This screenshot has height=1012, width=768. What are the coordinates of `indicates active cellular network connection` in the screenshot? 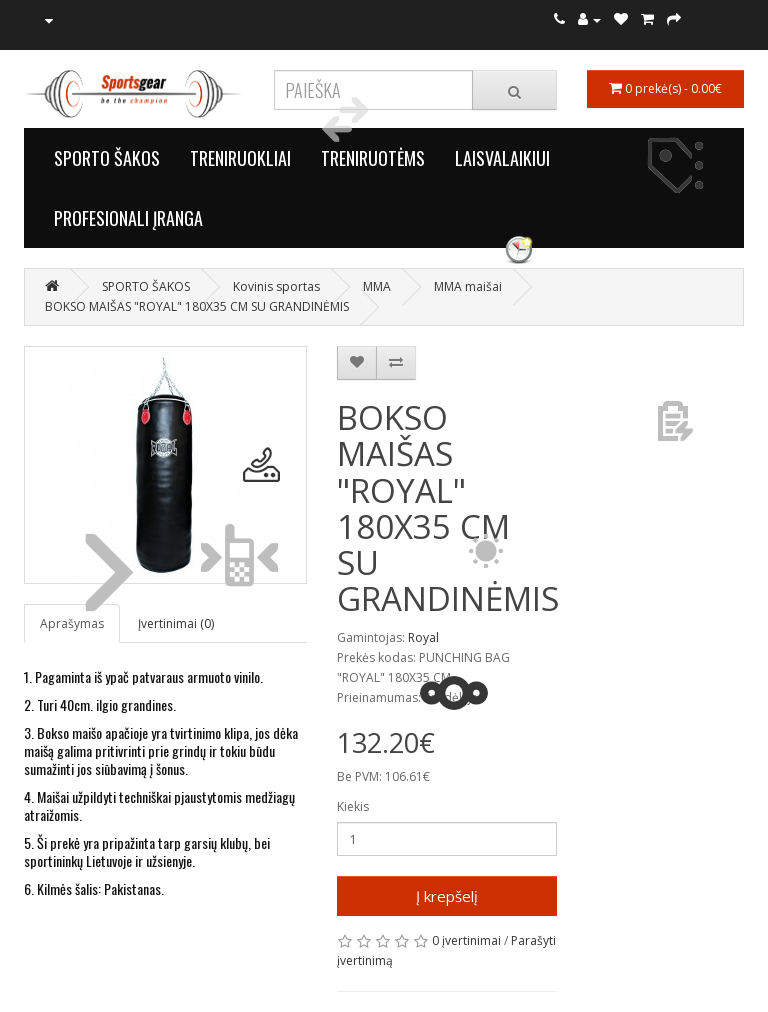 It's located at (239, 557).